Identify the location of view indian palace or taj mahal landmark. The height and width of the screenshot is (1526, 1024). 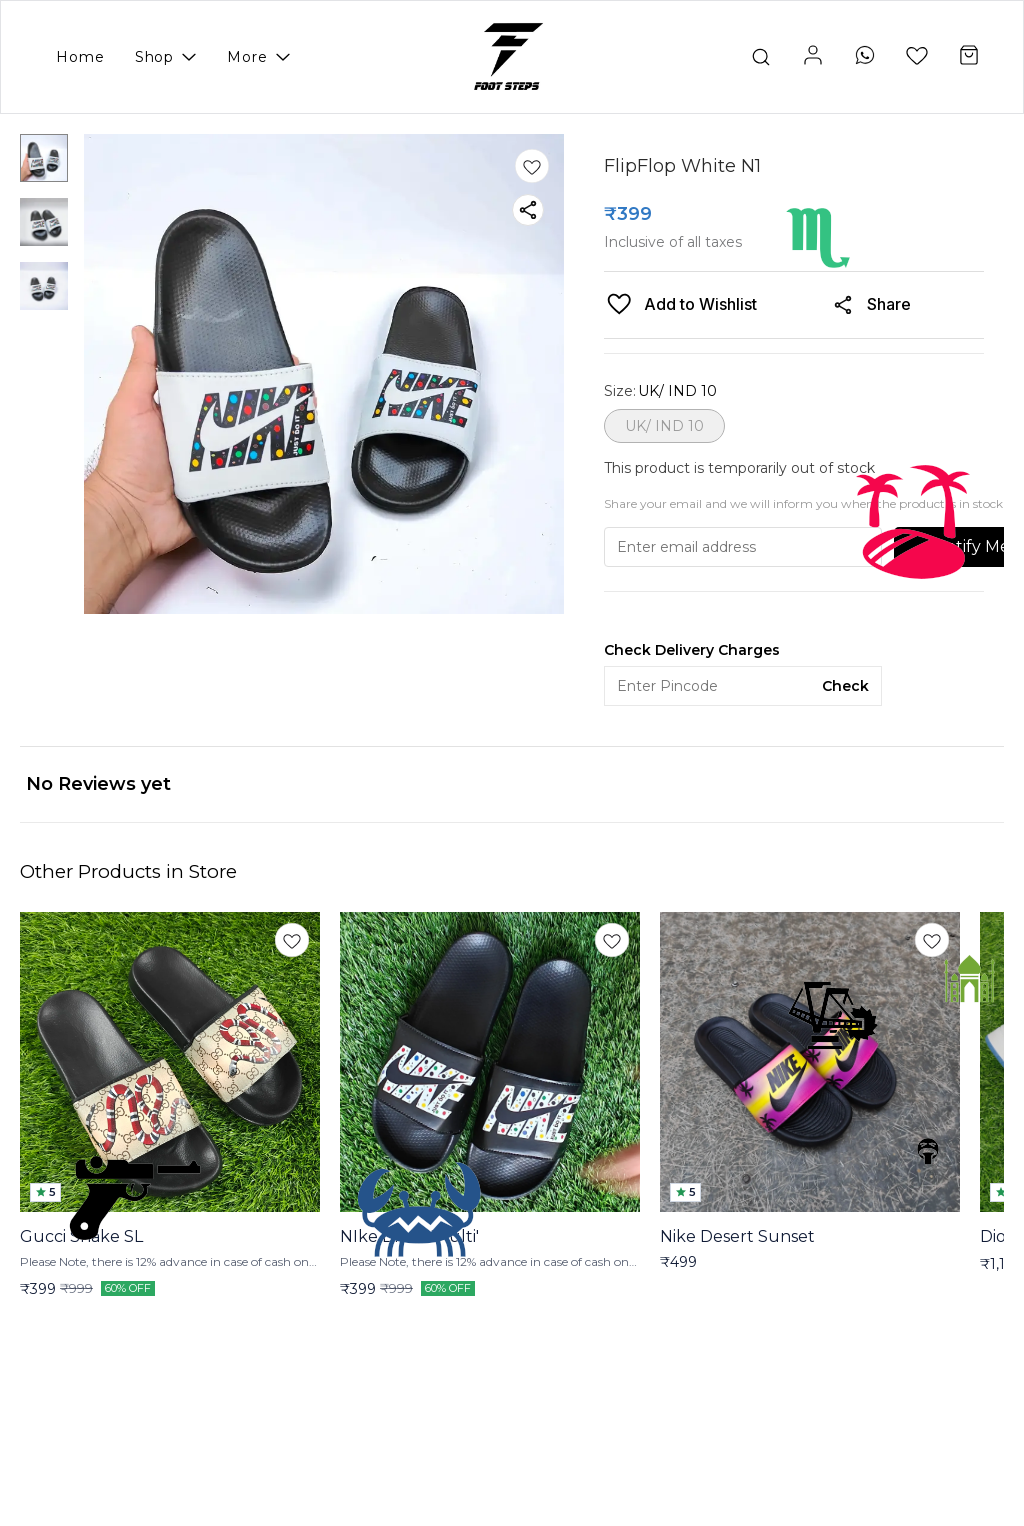
(969, 978).